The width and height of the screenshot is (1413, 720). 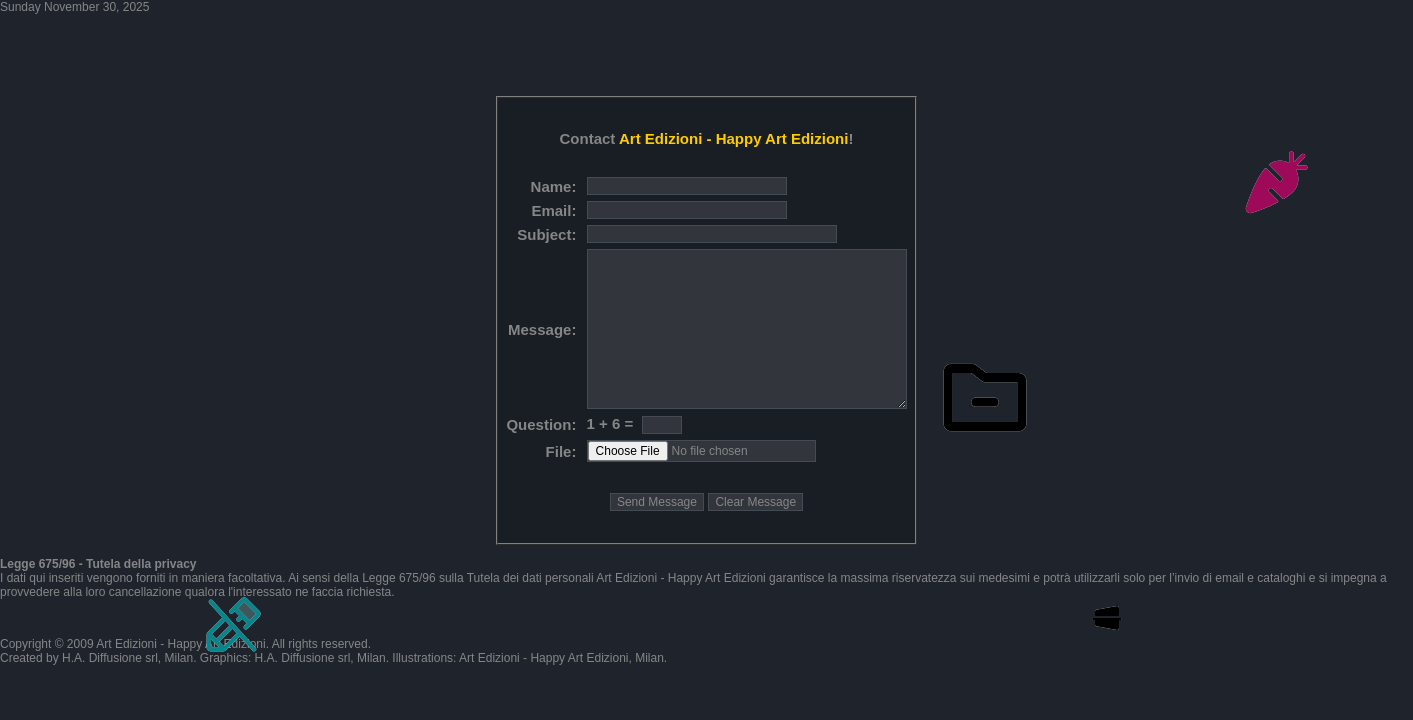 I want to click on remove a folder, so click(x=985, y=396).